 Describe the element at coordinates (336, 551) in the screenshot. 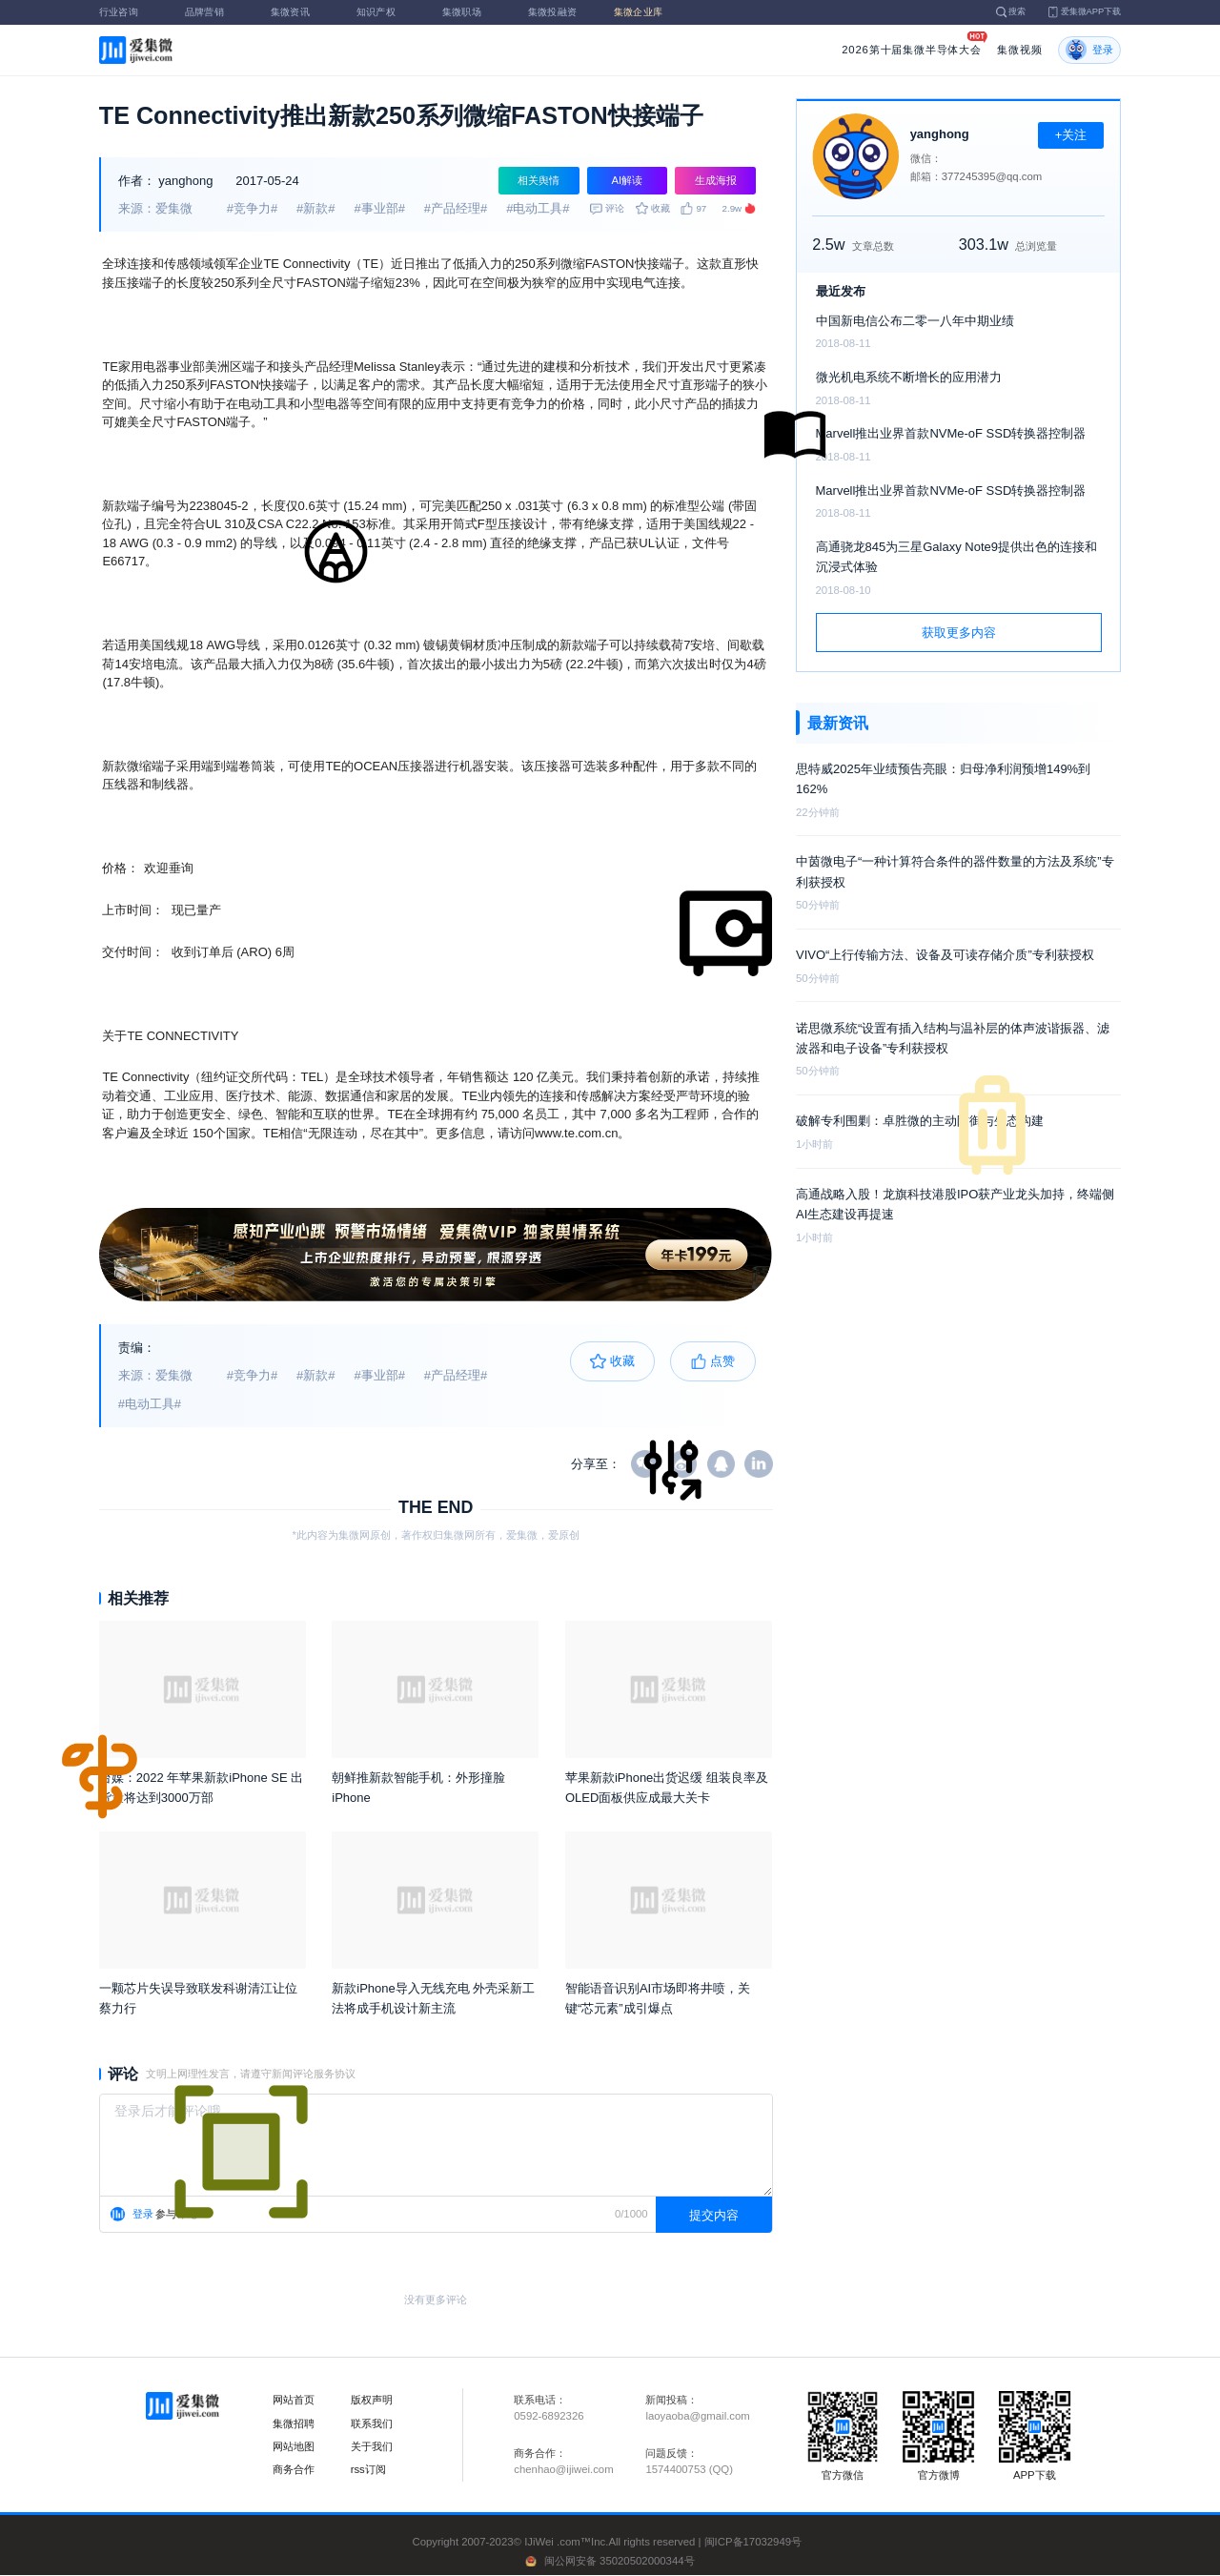

I see `edit profile or account settings` at that location.